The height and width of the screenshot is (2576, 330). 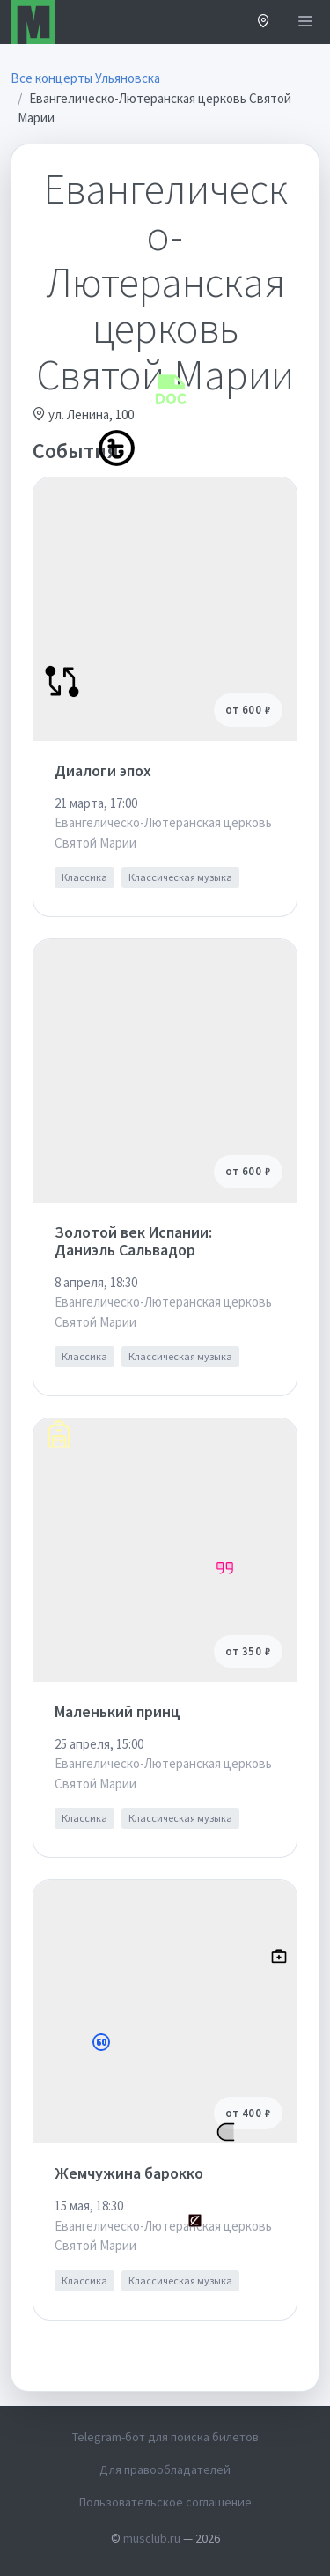 I want to click on set a 60-second timer, so click(x=101, y=2042).